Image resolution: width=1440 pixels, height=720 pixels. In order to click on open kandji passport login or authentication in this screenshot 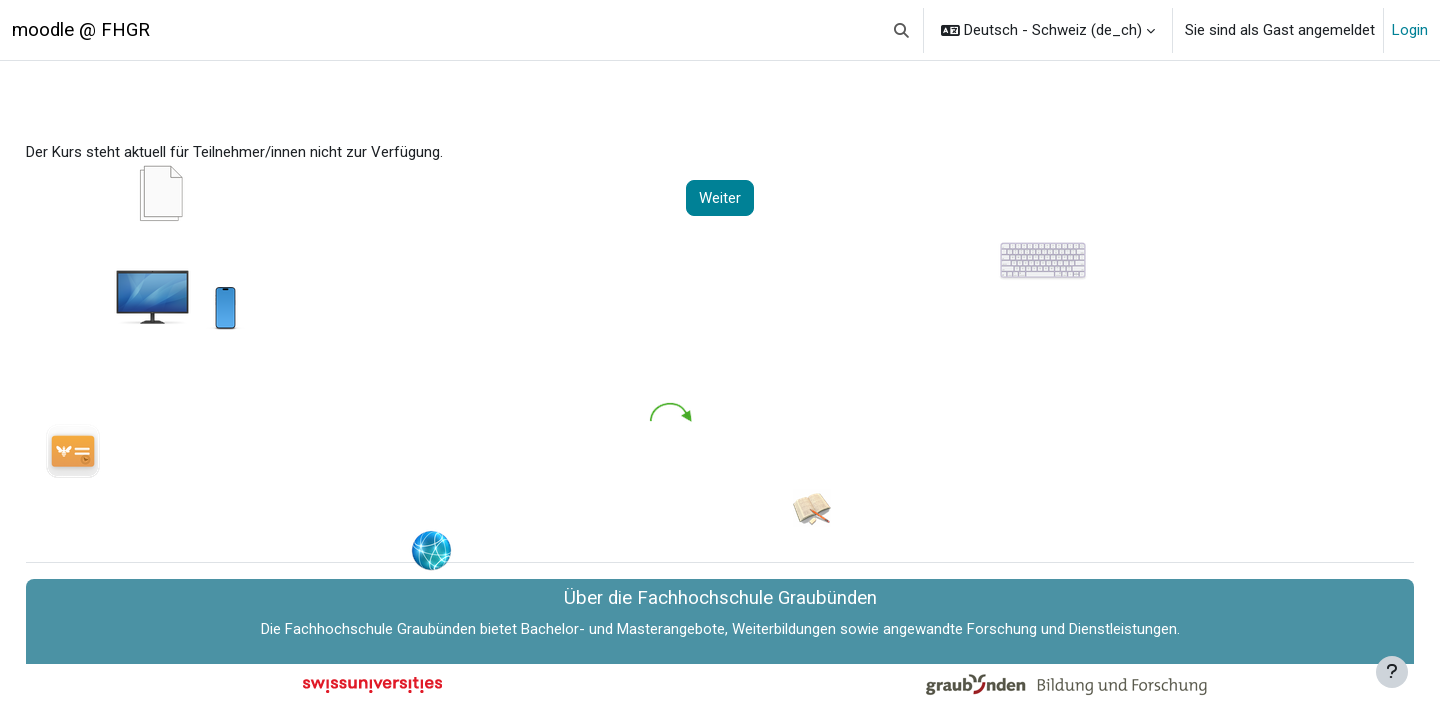, I will do `click(73, 451)`.